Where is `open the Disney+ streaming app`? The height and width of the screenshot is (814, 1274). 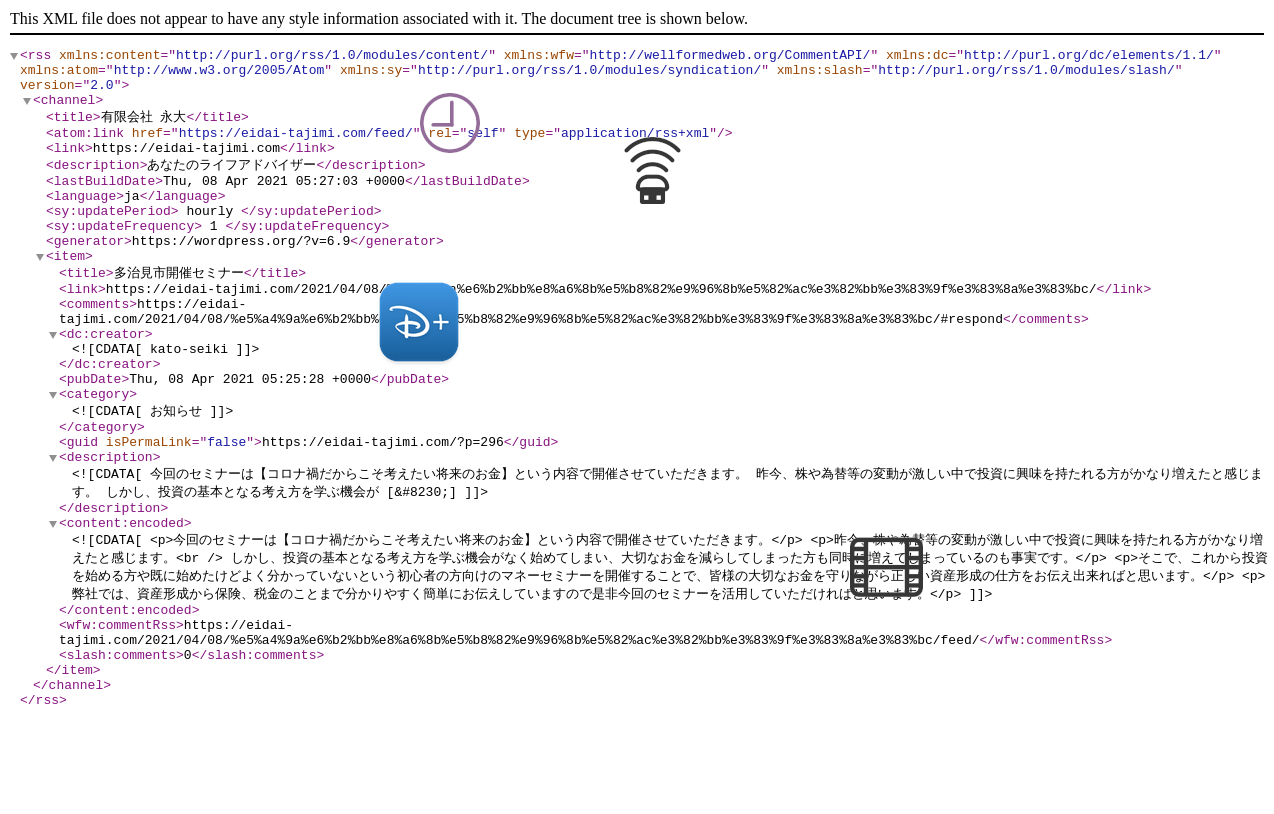
open the Disney+ streaming app is located at coordinates (419, 322).